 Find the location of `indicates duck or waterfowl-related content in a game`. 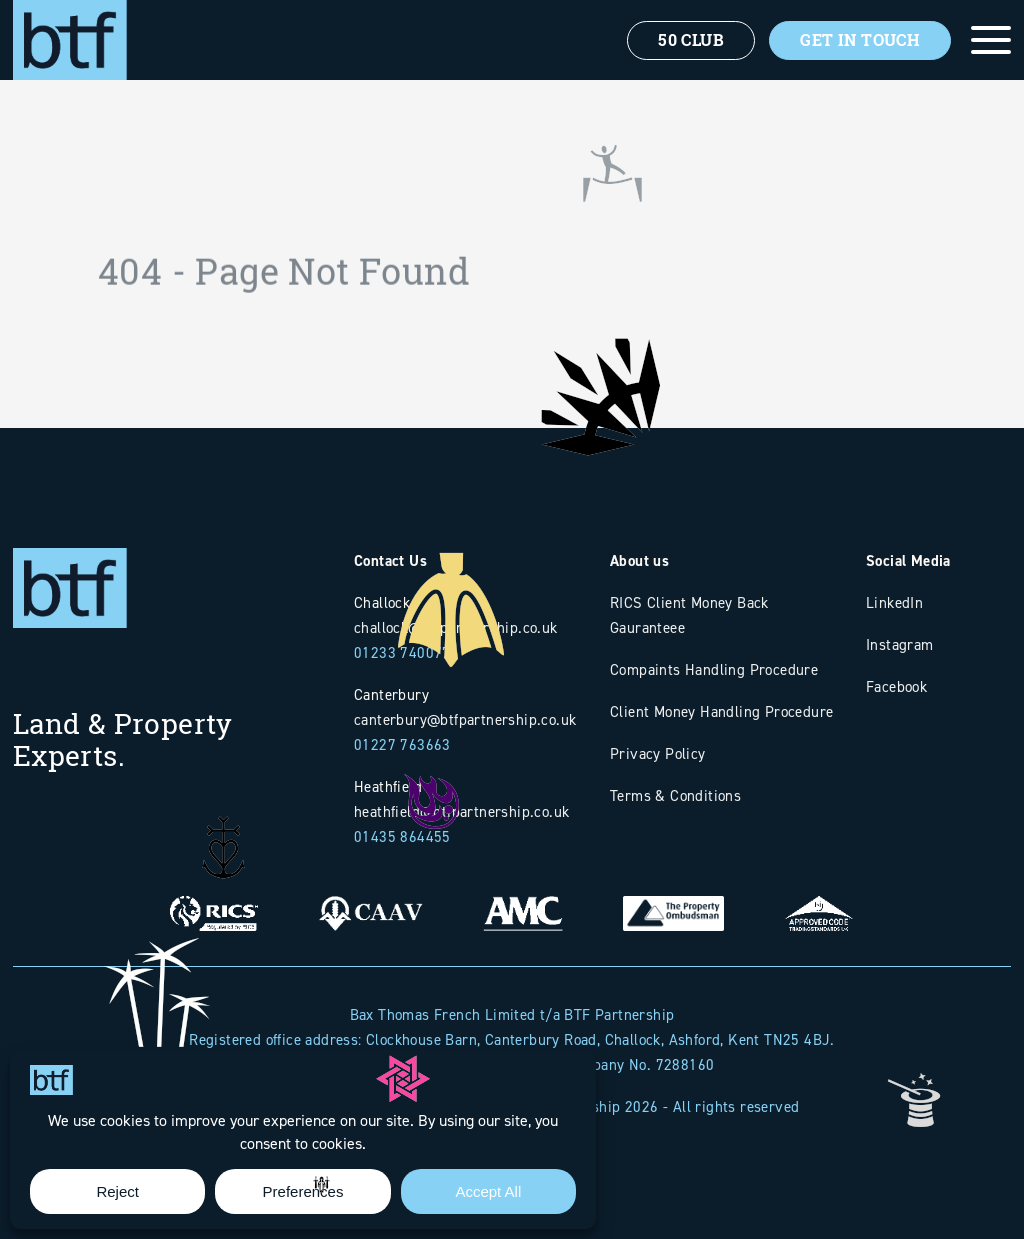

indicates duck or waterfowl-related content in a game is located at coordinates (451, 610).